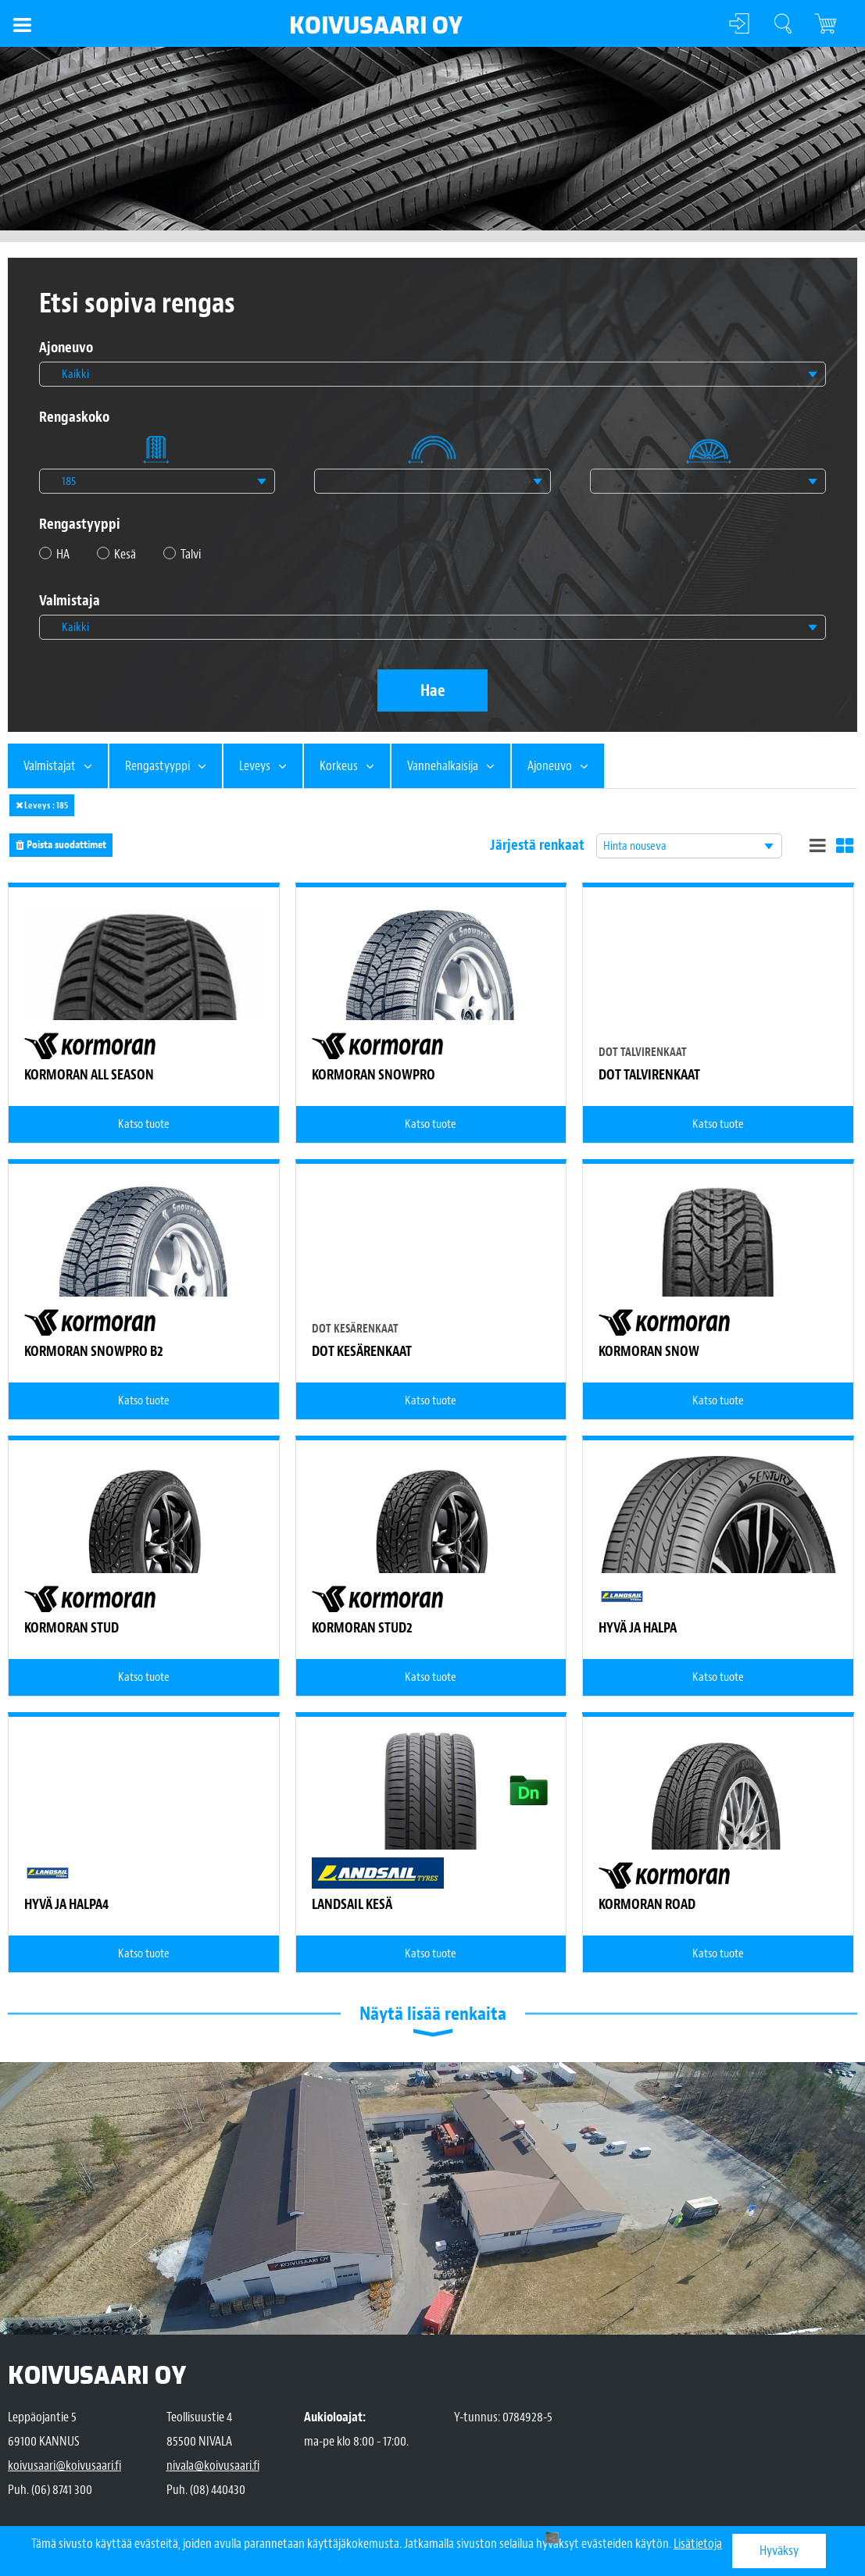  I want to click on access your public shared folder, so click(552, 2537).